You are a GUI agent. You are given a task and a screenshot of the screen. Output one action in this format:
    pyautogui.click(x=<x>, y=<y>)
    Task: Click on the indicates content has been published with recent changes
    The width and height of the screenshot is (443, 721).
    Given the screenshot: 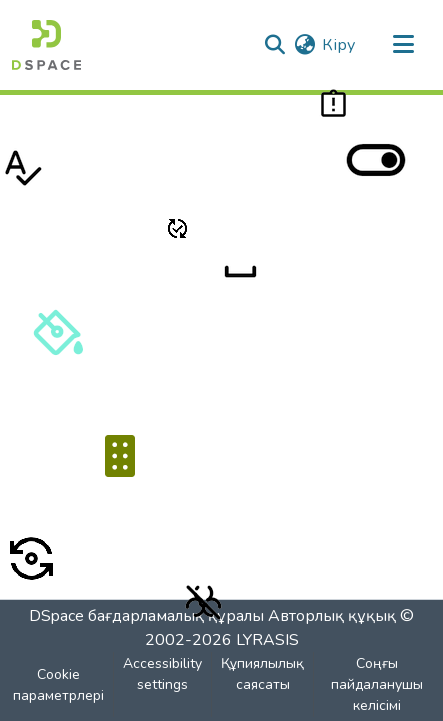 What is the action you would take?
    pyautogui.click(x=177, y=228)
    